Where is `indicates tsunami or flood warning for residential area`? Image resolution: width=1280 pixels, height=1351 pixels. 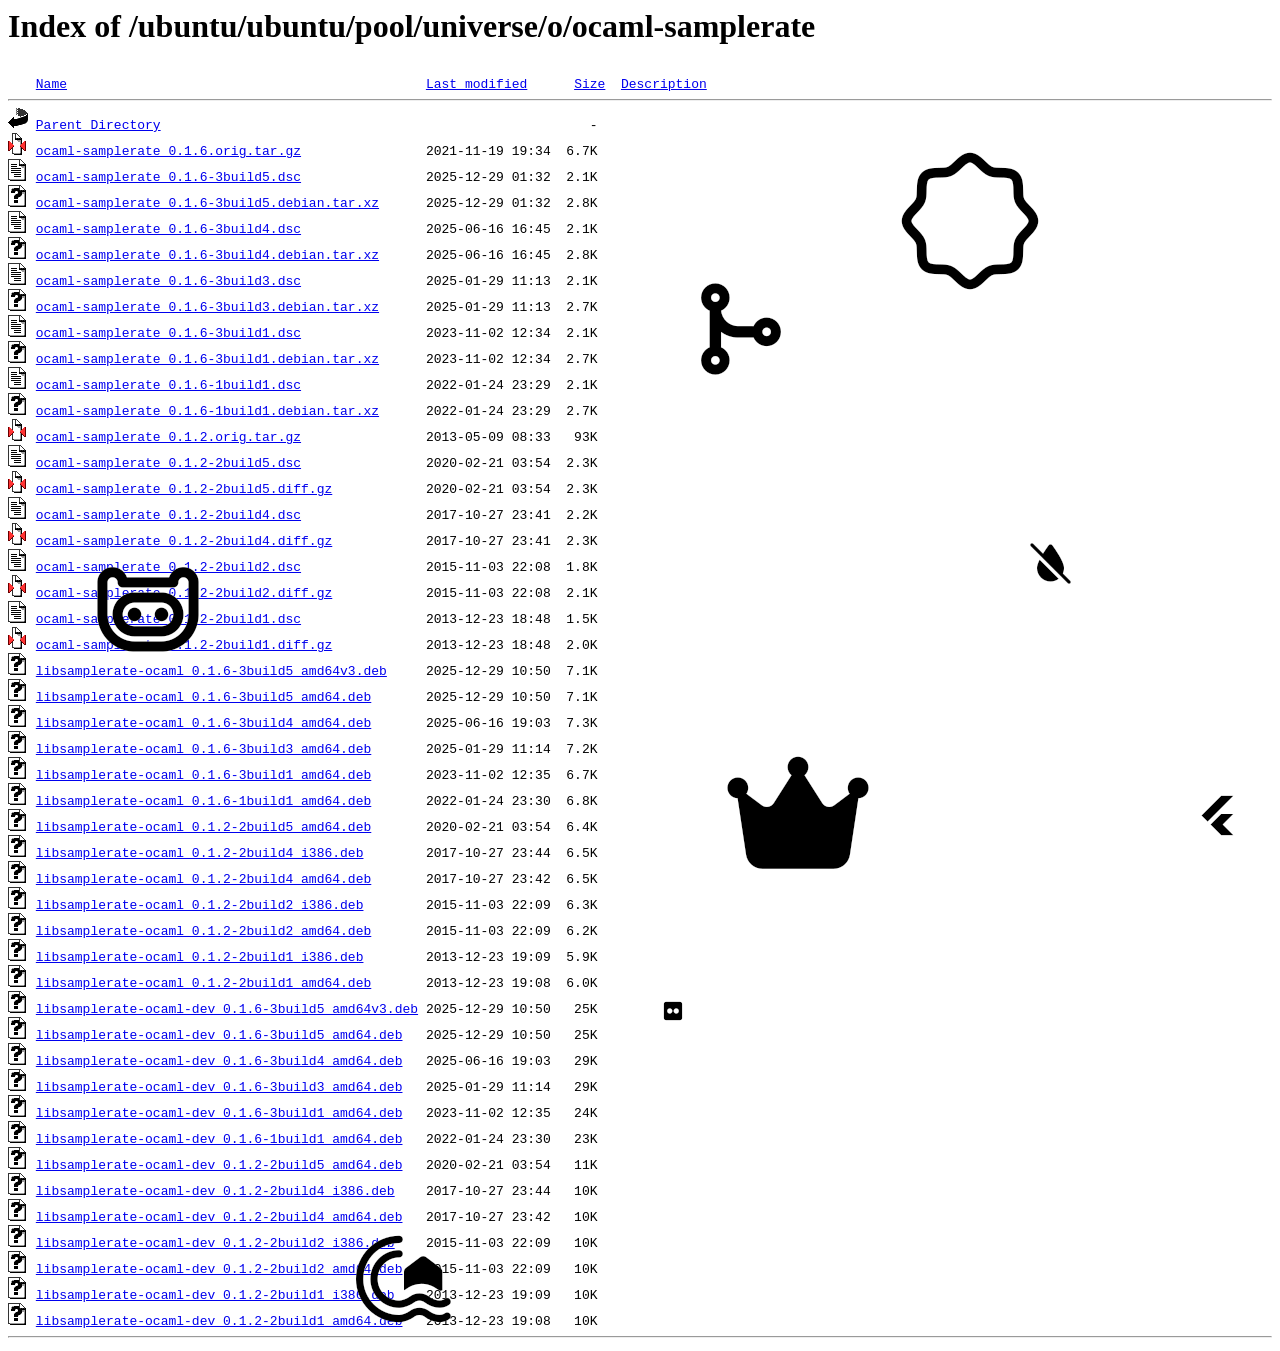
indicates tsunami or flood warning for residential area is located at coordinates (404, 1279).